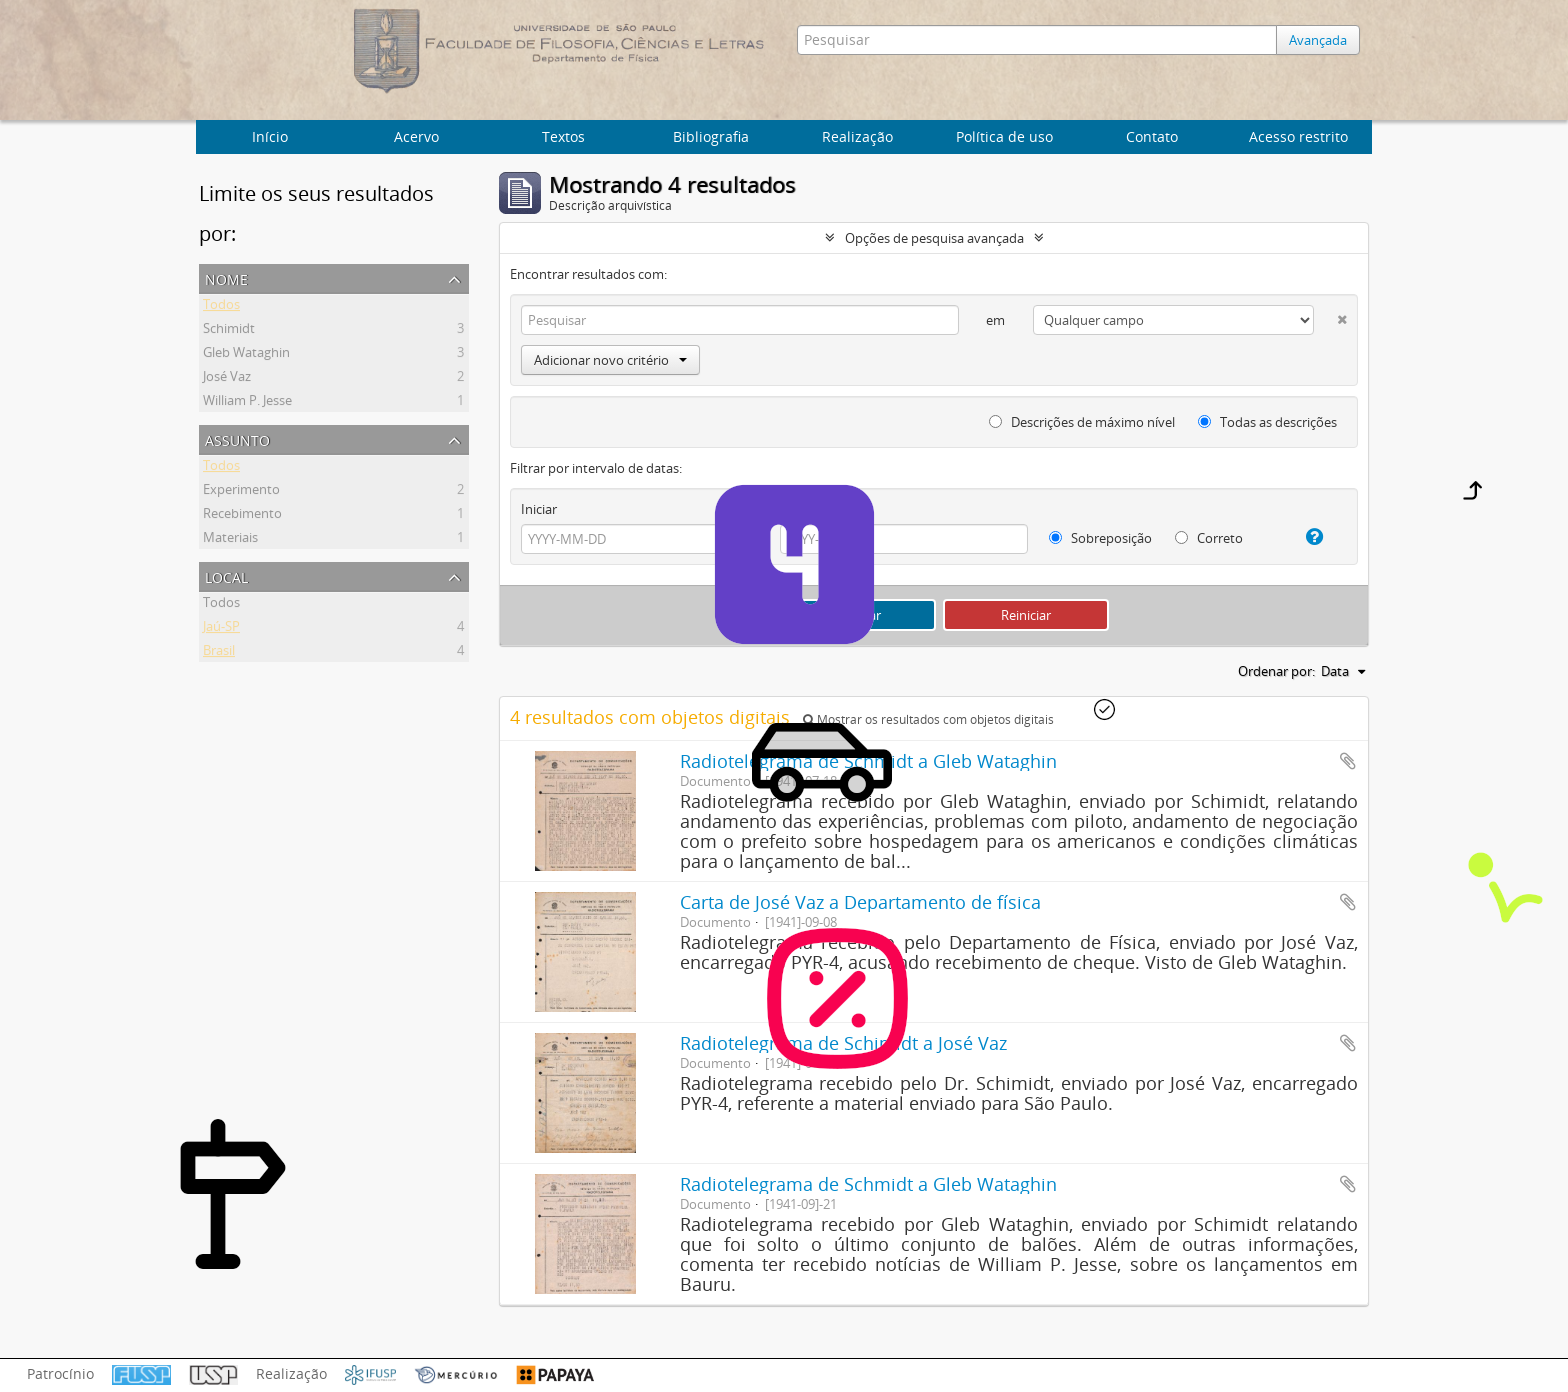 Image resolution: width=1568 pixels, height=1392 pixels. I want to click on navigate forward and up in a menu hierarchy, so click(1472, 491).